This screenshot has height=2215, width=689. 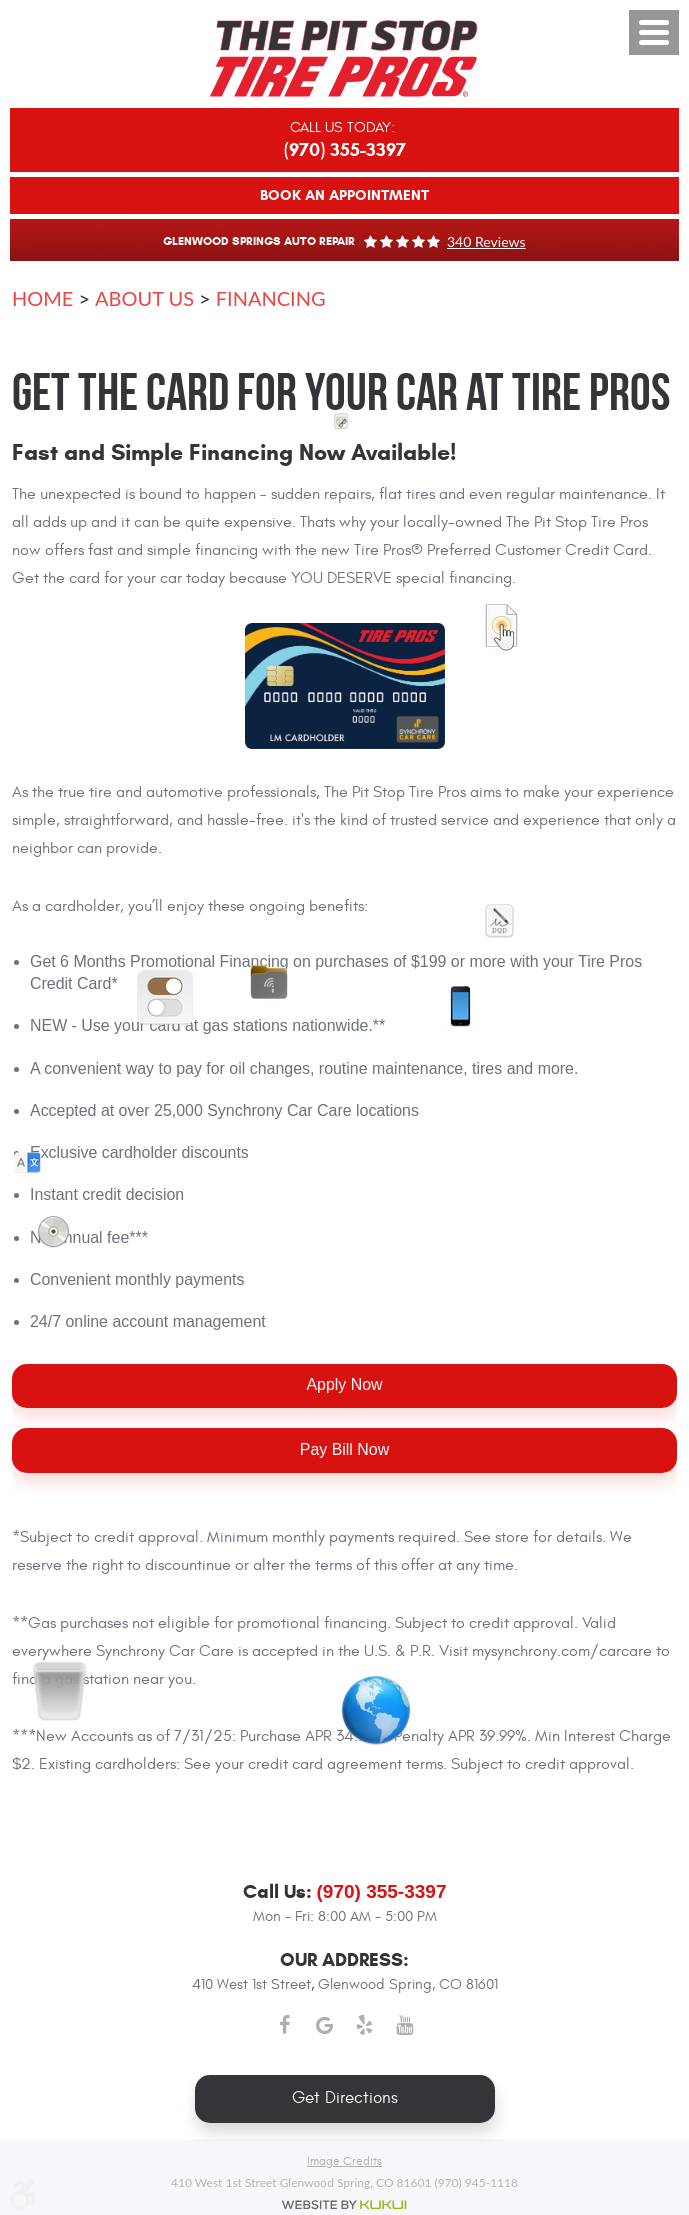 What do you see at coordinates (341, 421) in the screenshot?
I see `open the documents app` at bounding box center [341, 421].